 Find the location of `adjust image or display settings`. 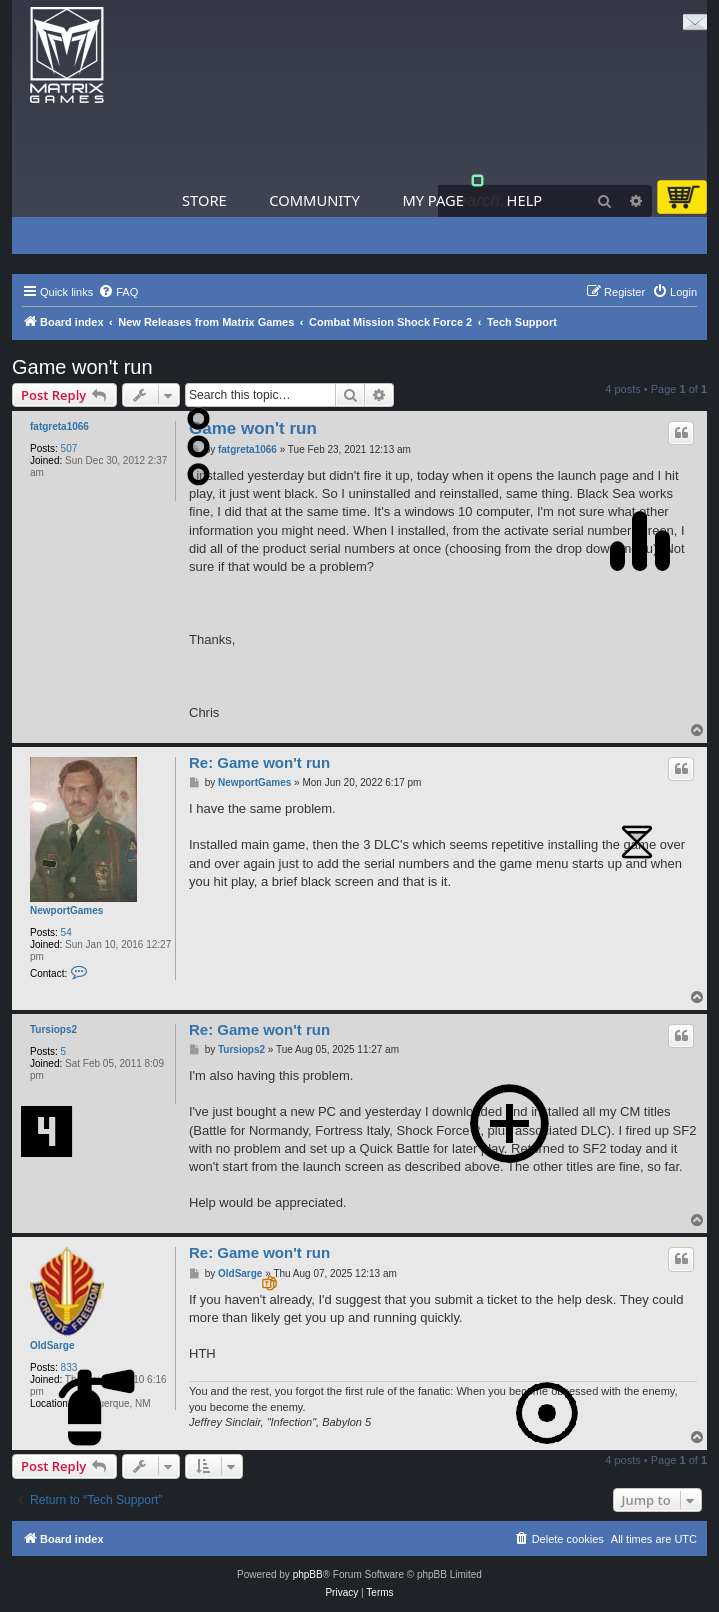

adjust image or display settings is located at coordinates (547, 1413).